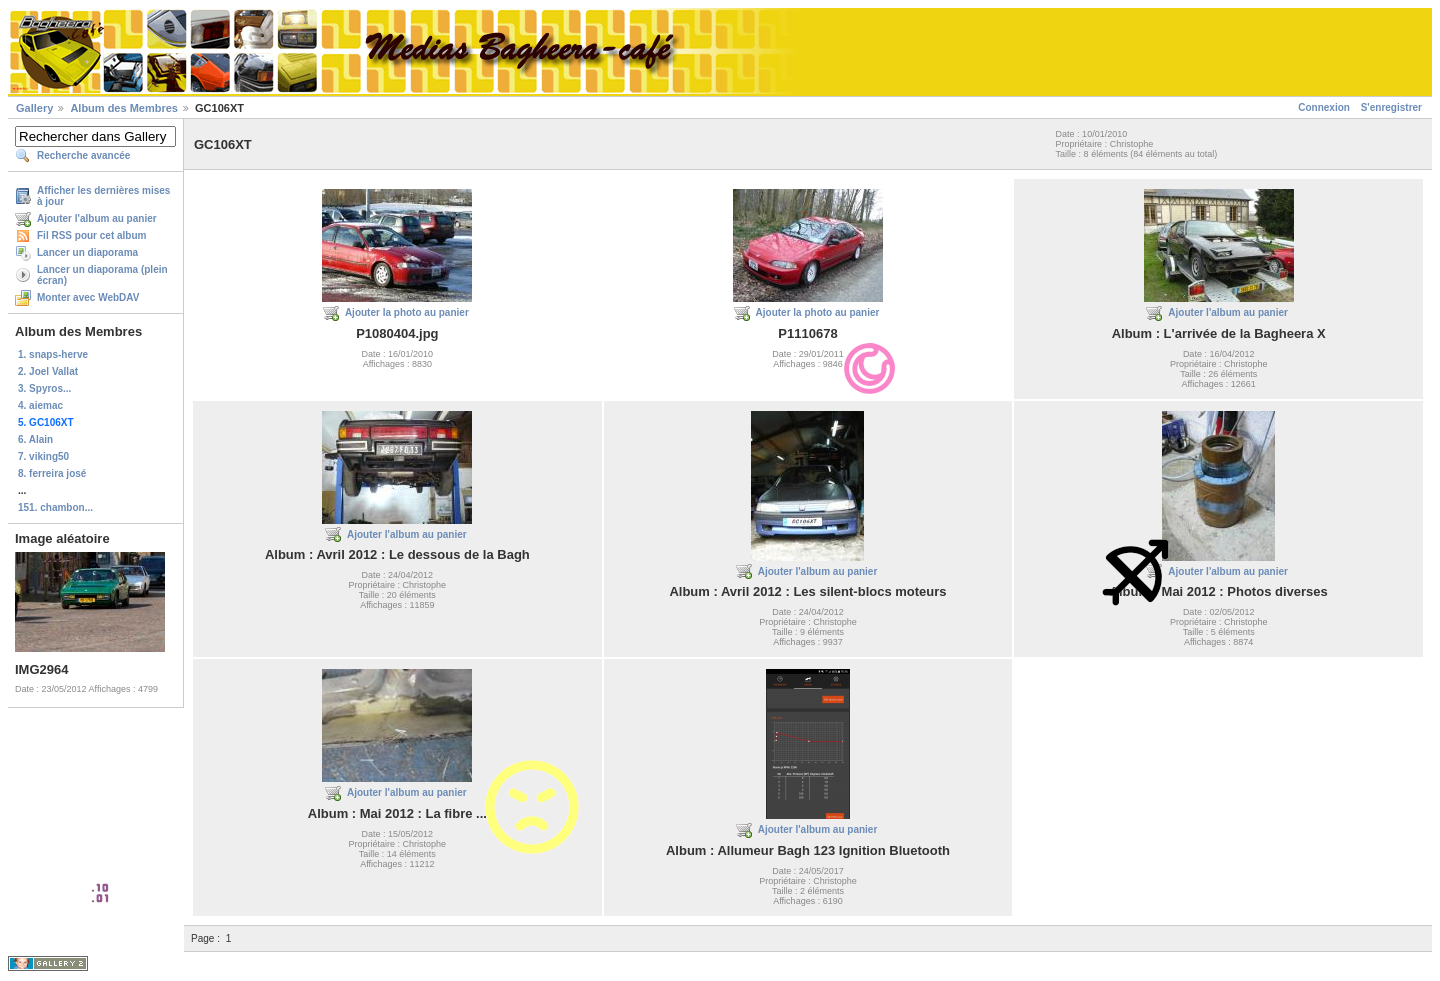 The image size is (1440, 981). I want to click on open Cinema 4D application, so click(869, 368).